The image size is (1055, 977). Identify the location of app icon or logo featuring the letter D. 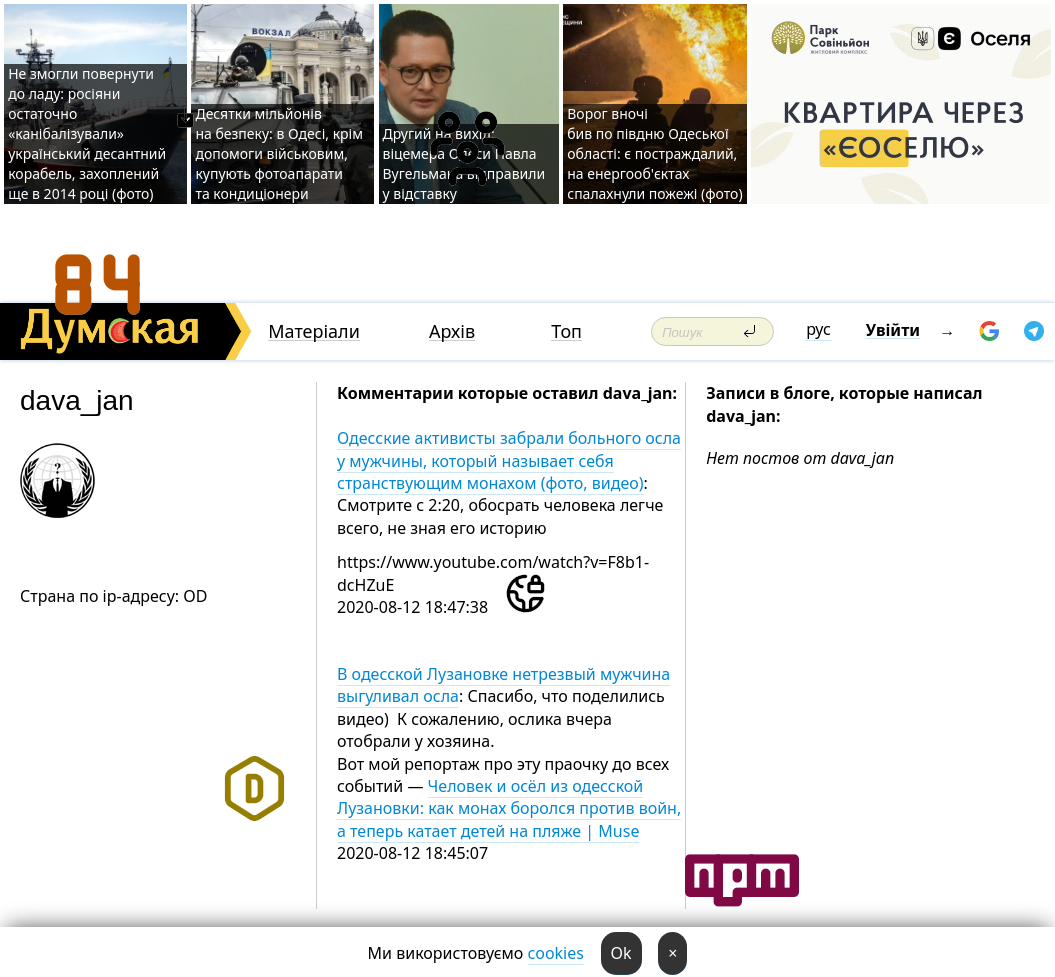
(254, 788).